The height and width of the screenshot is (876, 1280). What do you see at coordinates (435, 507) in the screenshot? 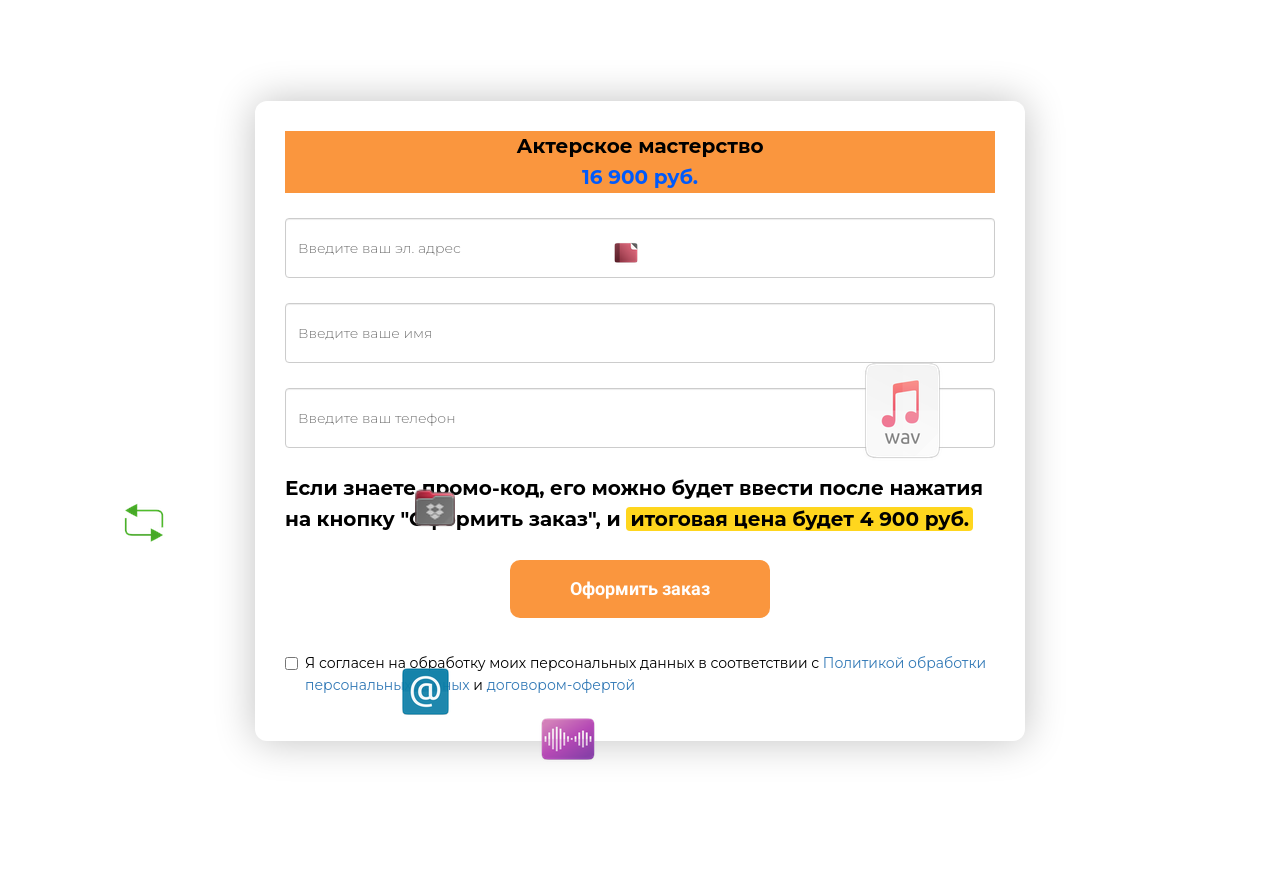
I see `open your dropbox folder` at bounding box center [435, 507].